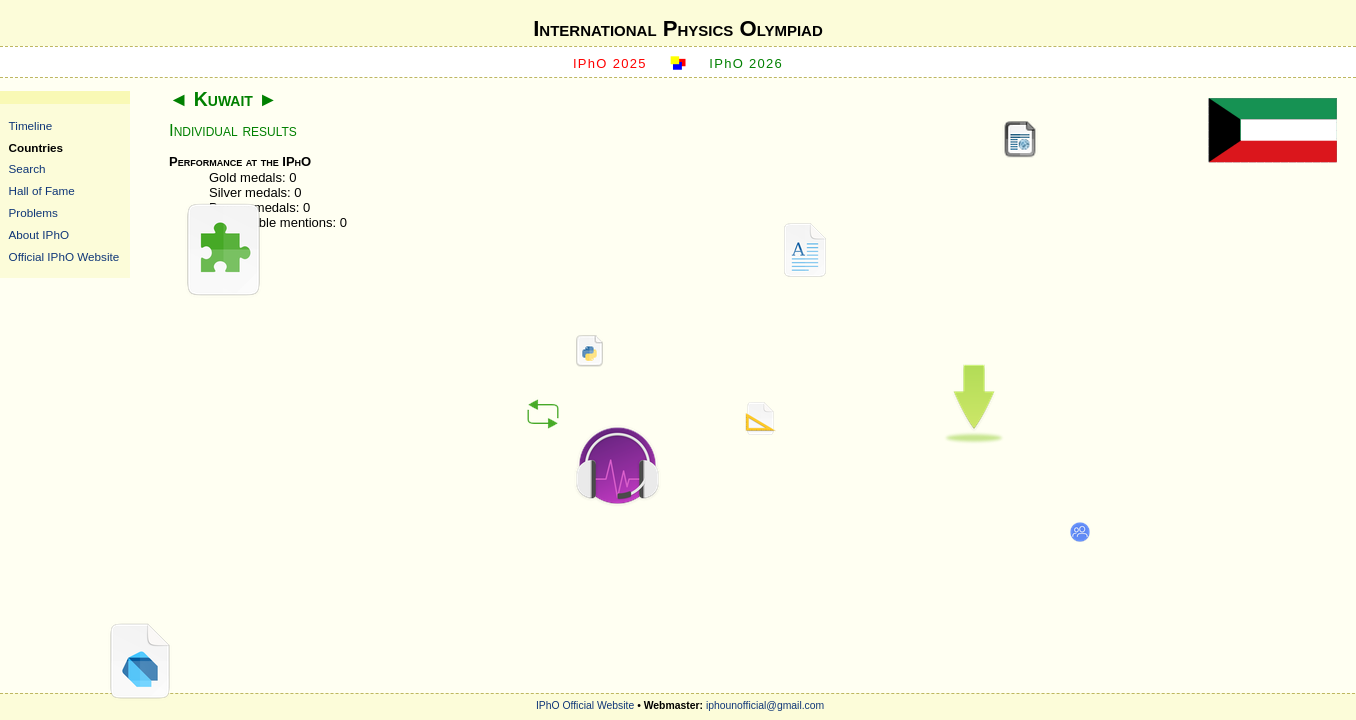  I want to click on configure page layout and dimensions, so click(760, 418).